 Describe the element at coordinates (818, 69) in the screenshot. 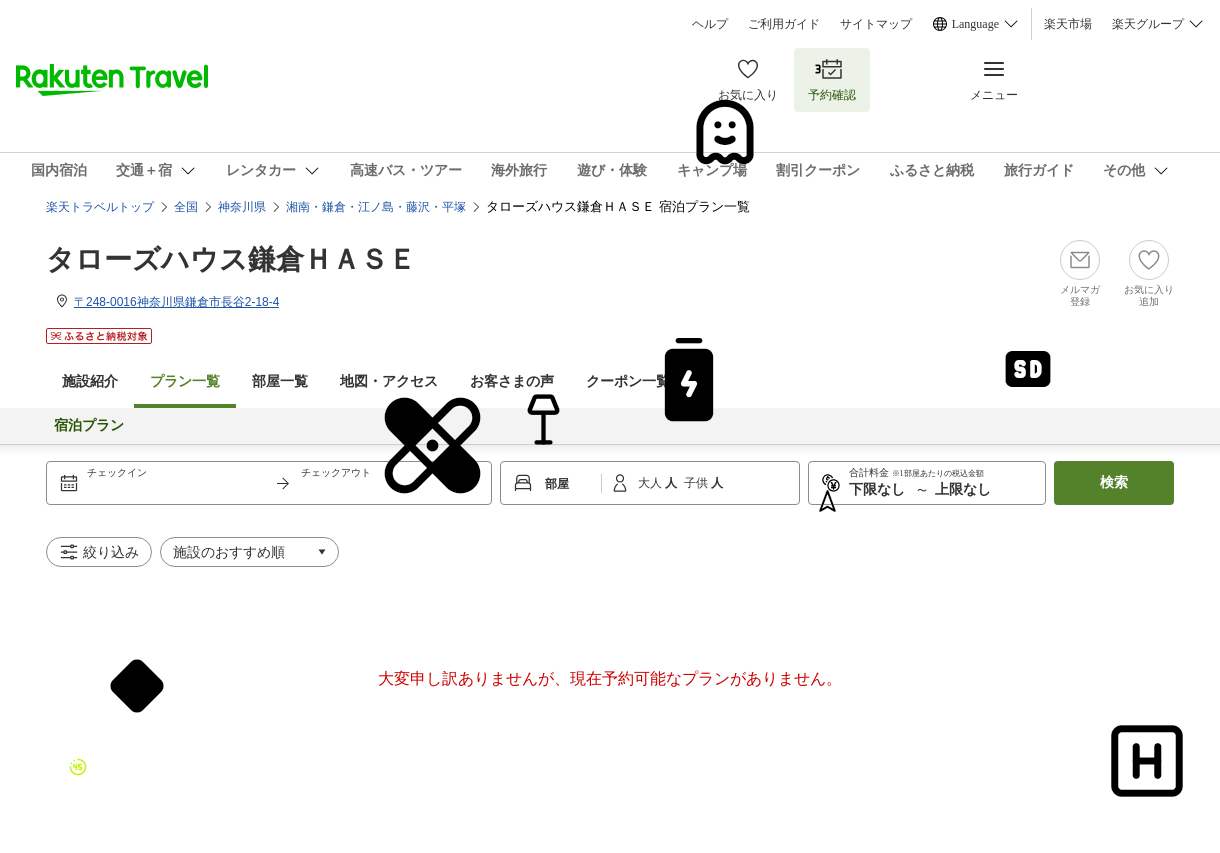

I see `indicates step 3 in a multi-step process` at that location.